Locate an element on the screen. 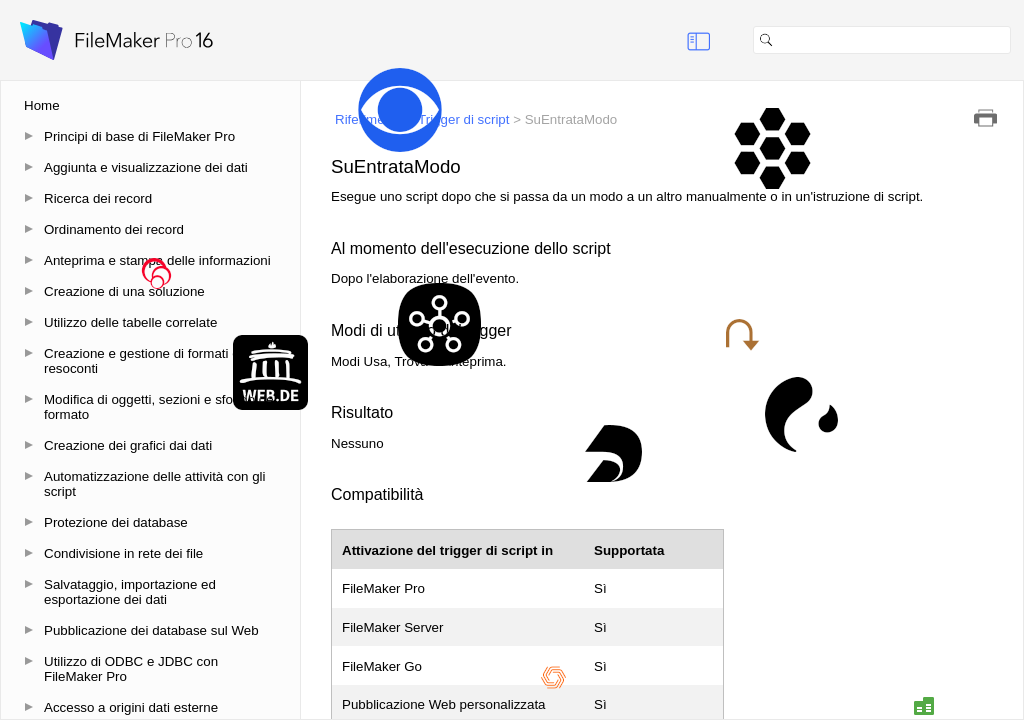 This screenshot has width=1024, height=720. plume app or service logo is located at coordinates (553, 677).